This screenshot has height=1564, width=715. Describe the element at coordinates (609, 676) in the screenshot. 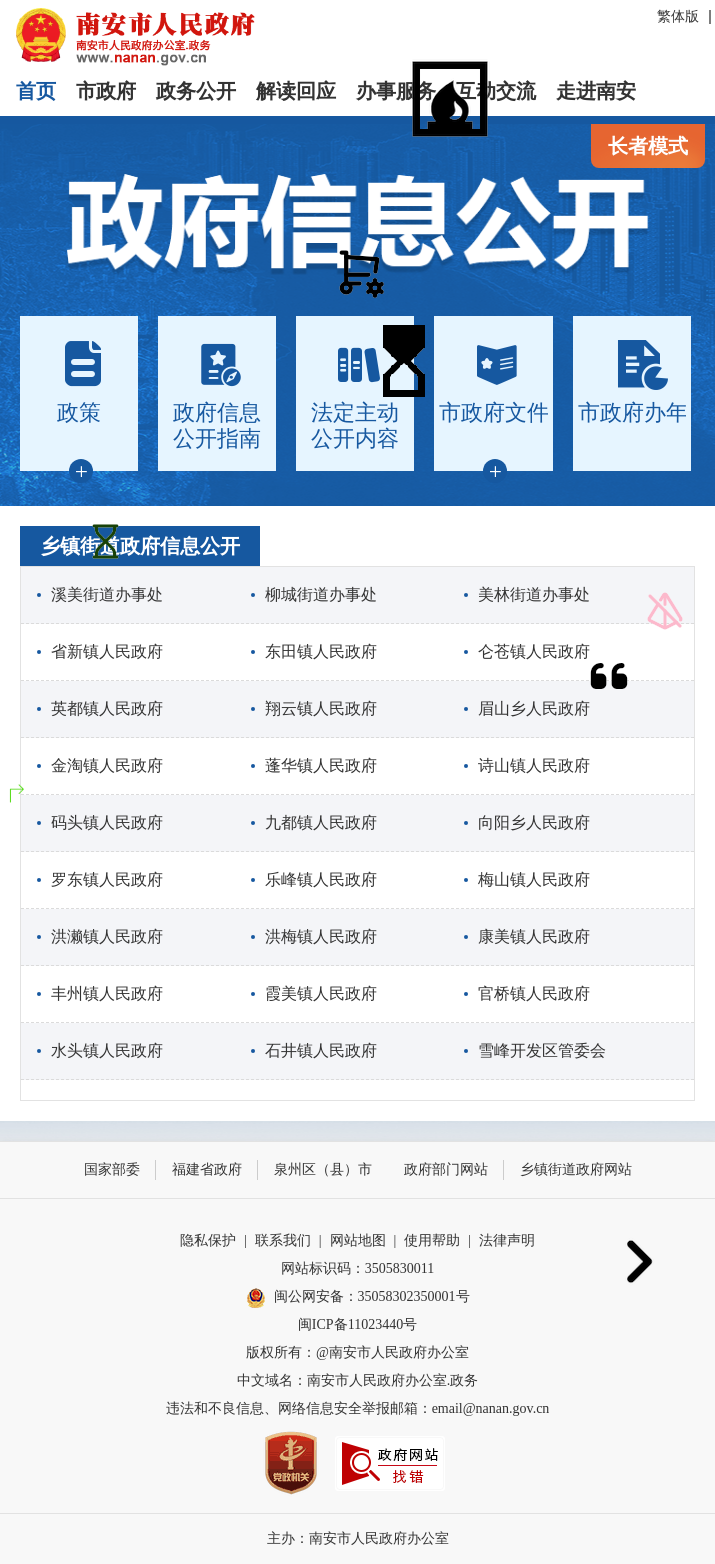

I see `insert a block quote` at that location.